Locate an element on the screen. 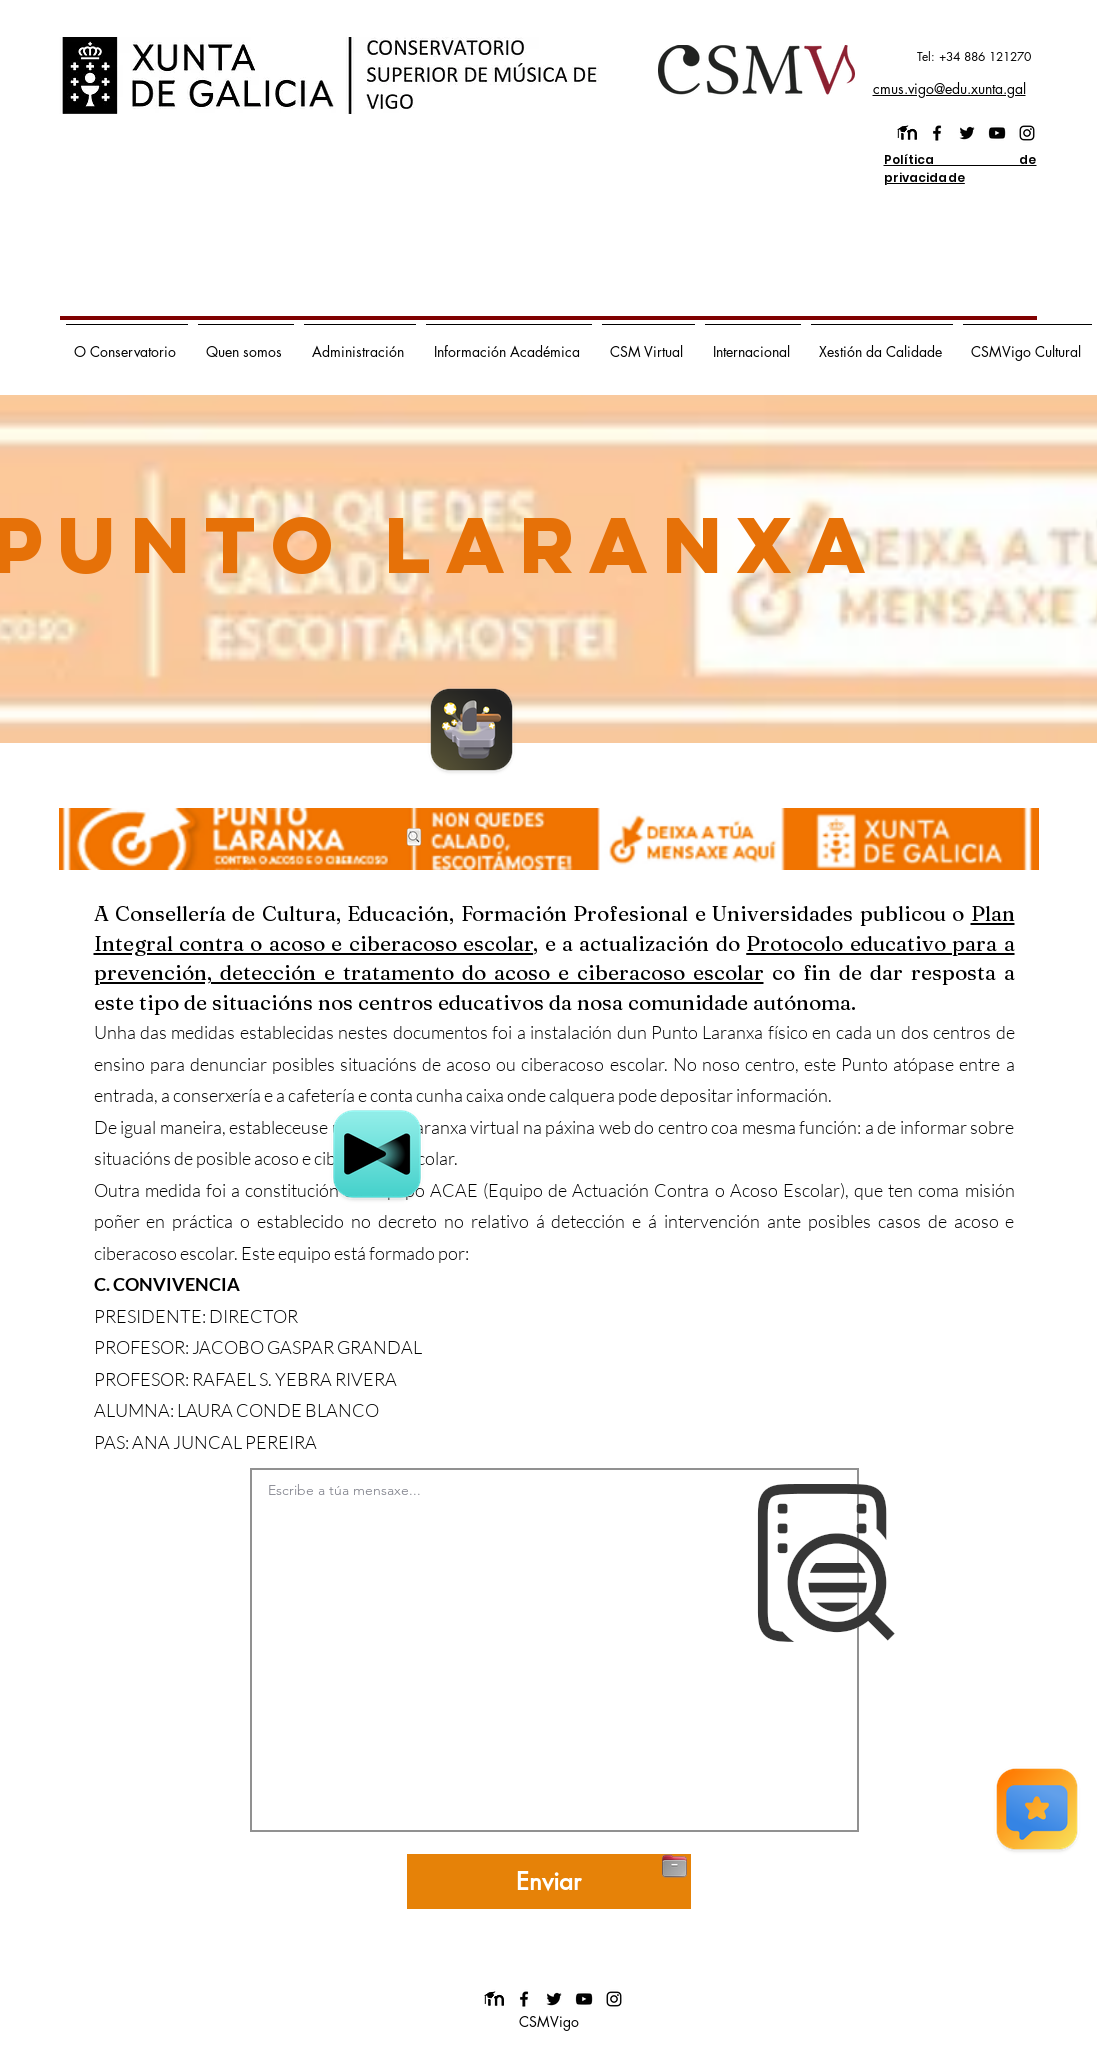 The image size is (1097, 2056). open the nautilus file manager is located at coordinates (674, 1865).